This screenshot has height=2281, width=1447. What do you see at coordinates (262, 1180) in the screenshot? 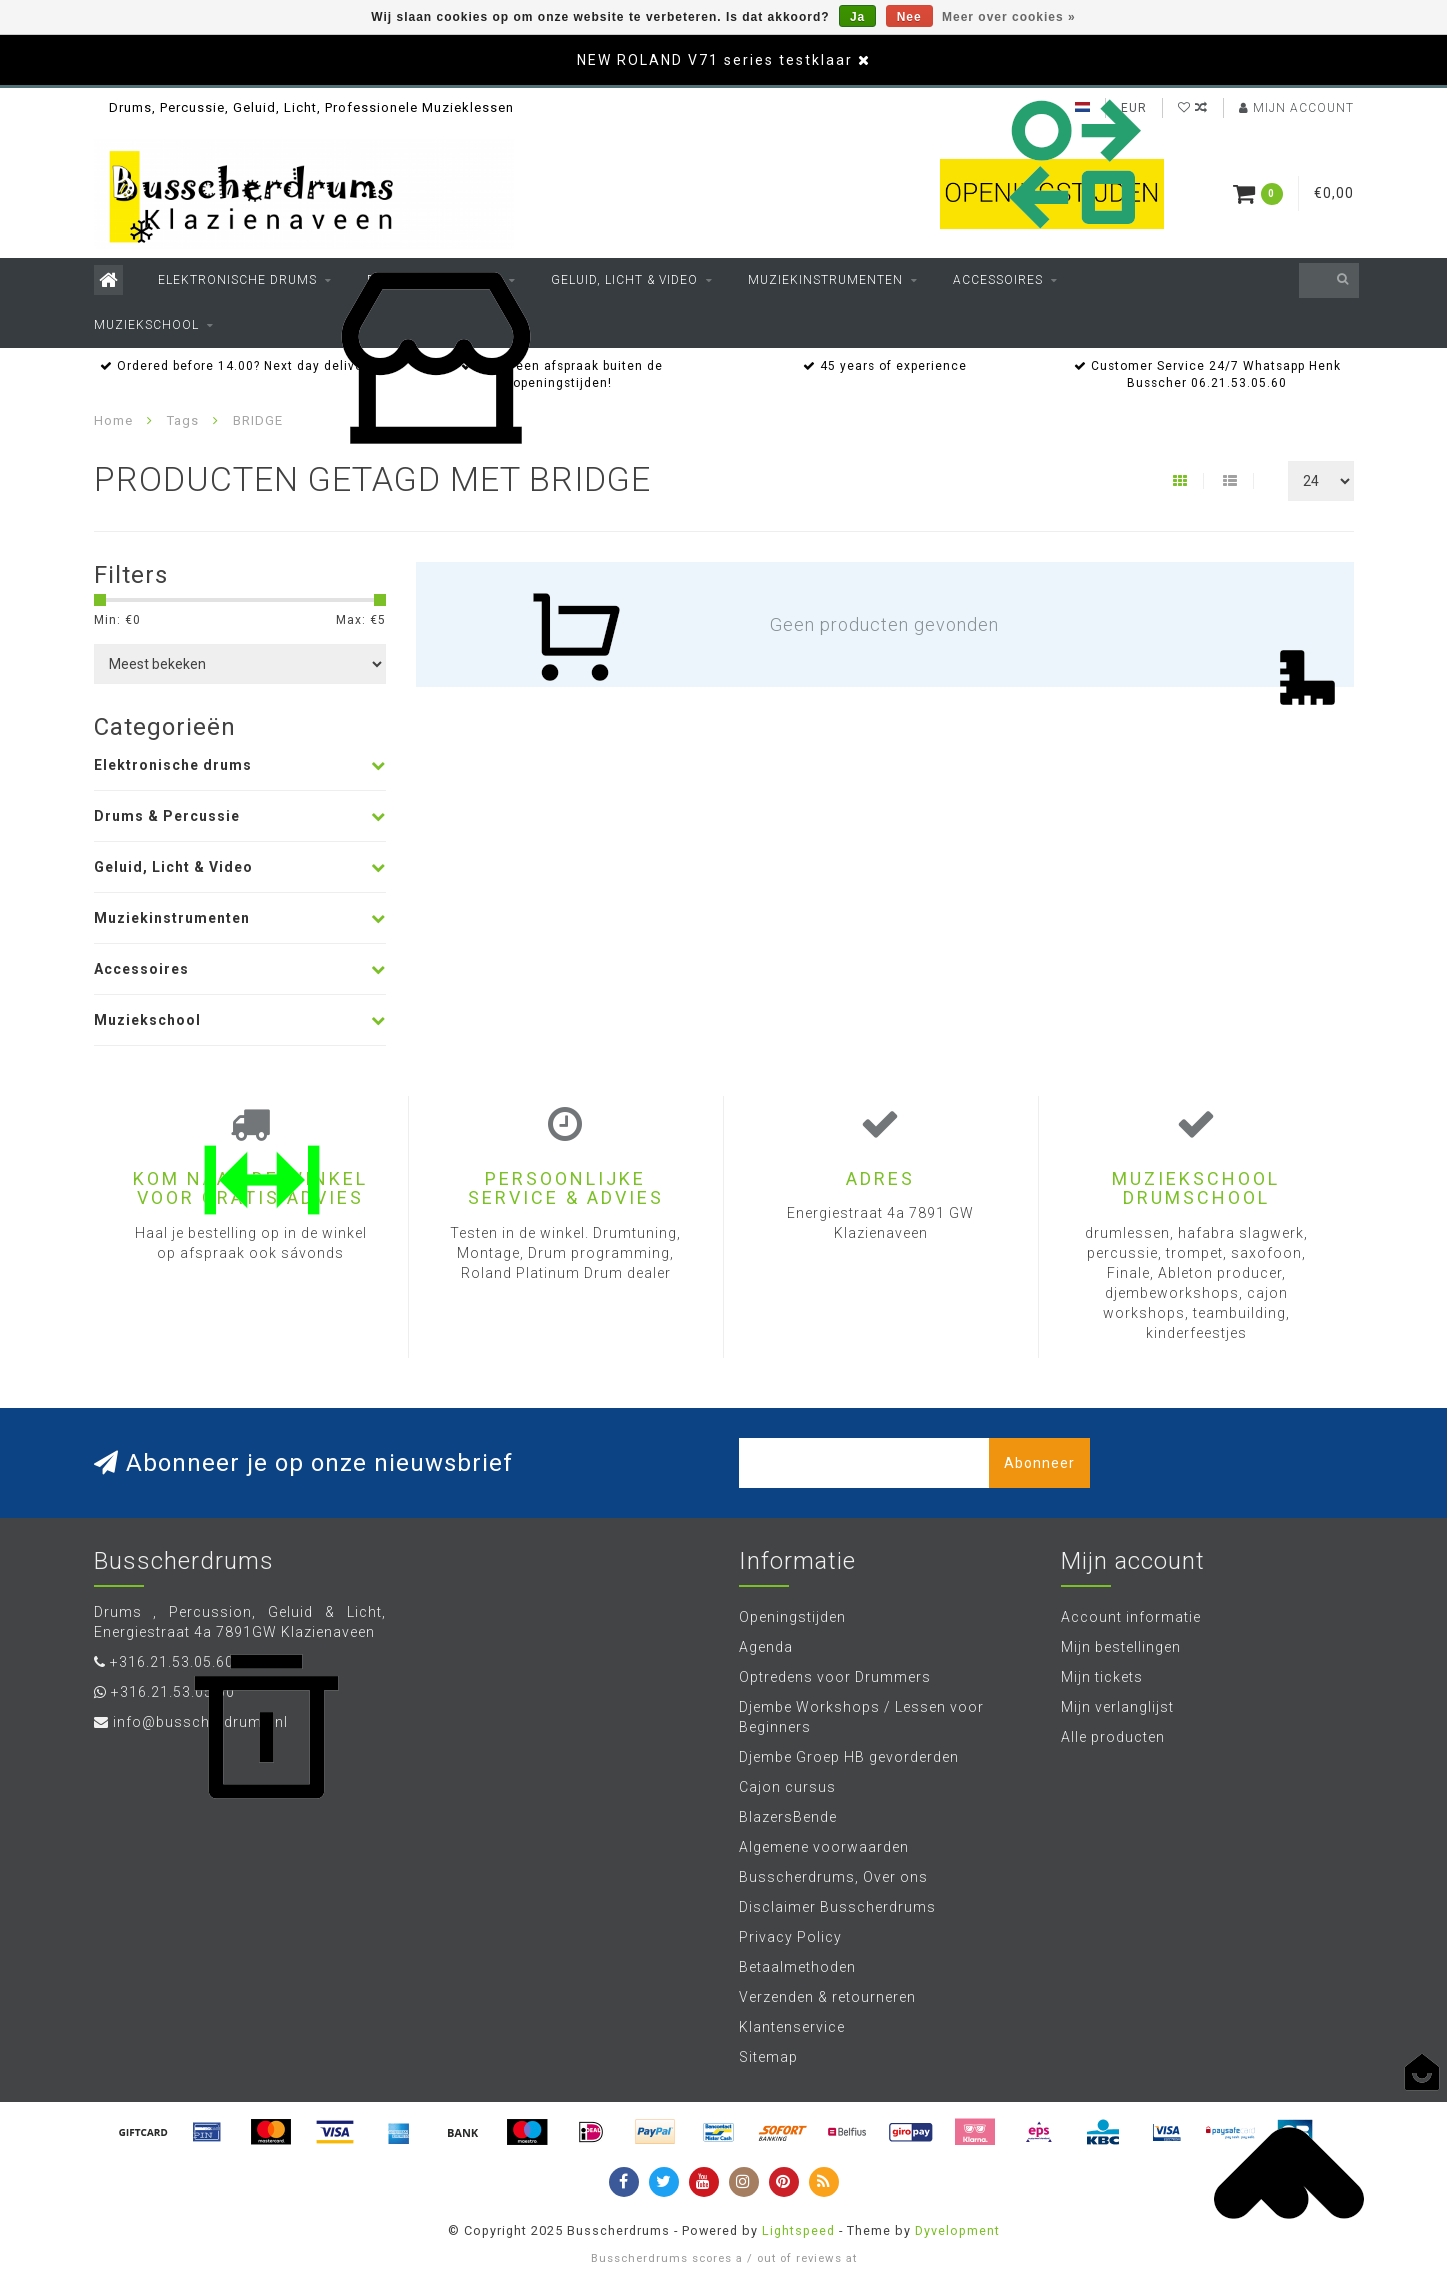
I see `expand content to full width` at bounding box center [262, 1180].